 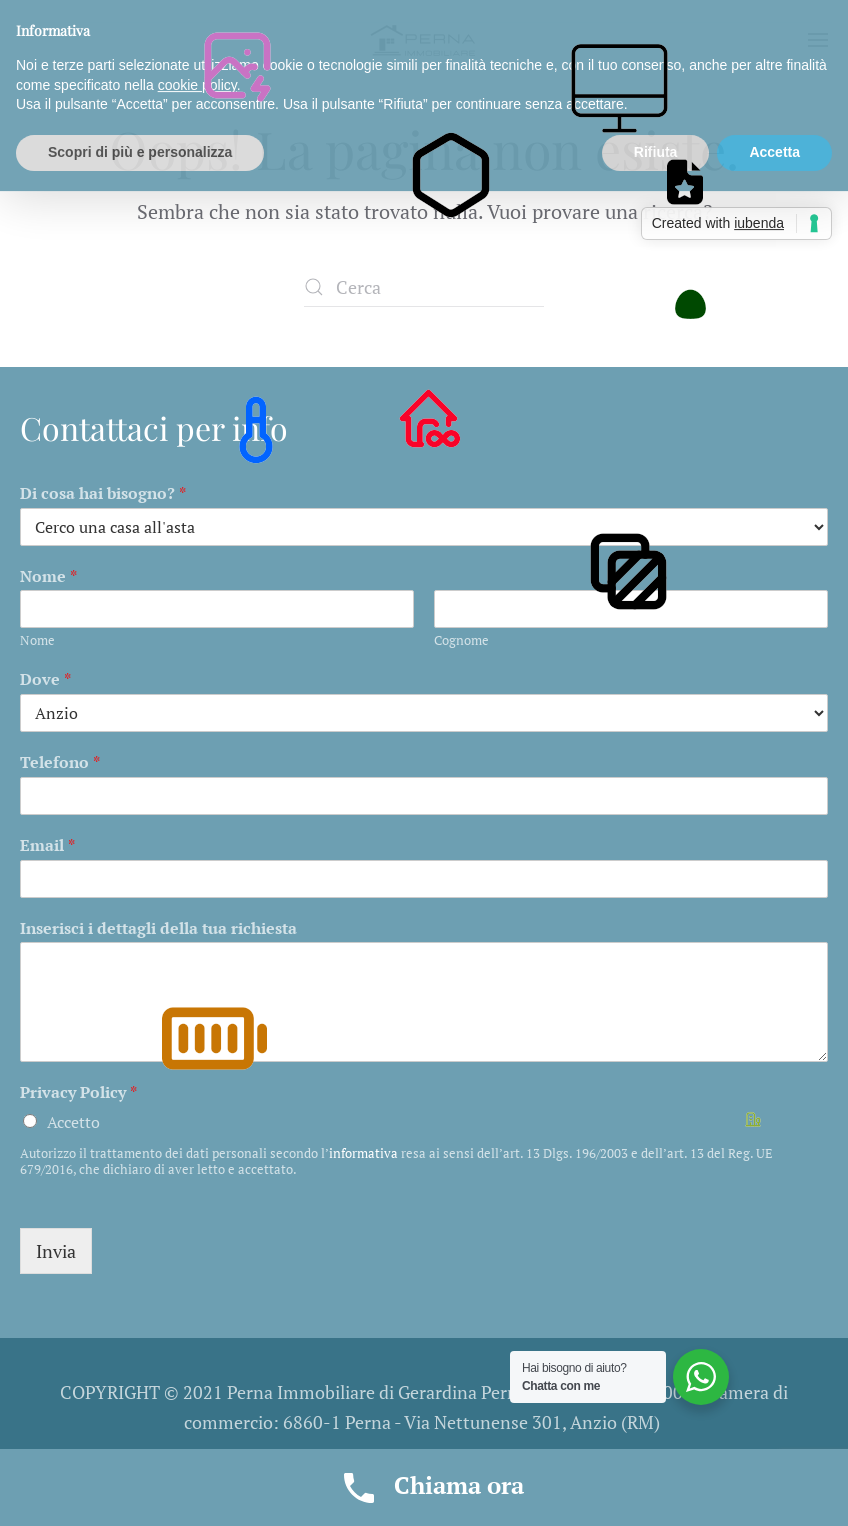 I want to click on view starred or favorite files, so click(x=685, y=182).